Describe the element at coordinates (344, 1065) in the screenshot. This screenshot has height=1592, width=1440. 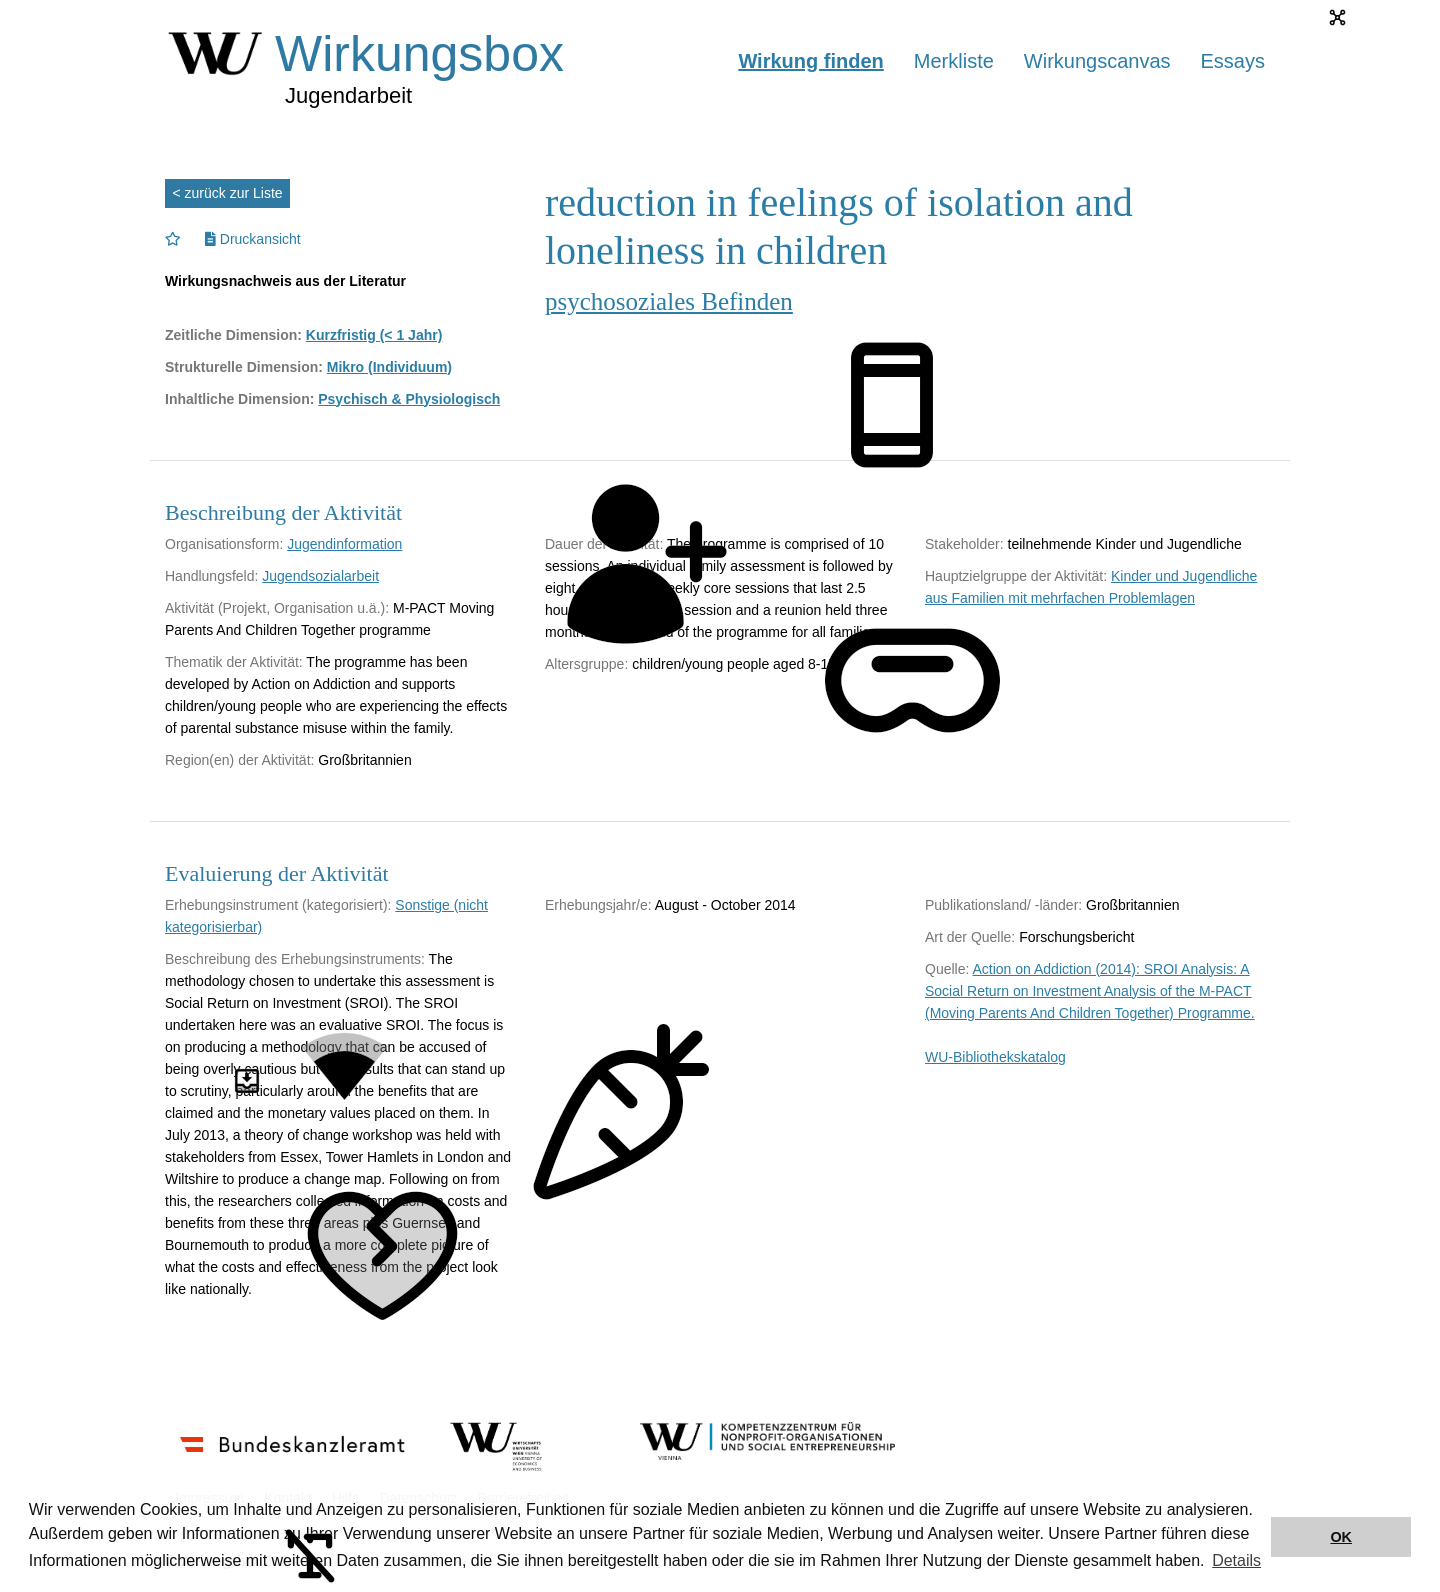
I see `indicates active wifi connection` at that location.